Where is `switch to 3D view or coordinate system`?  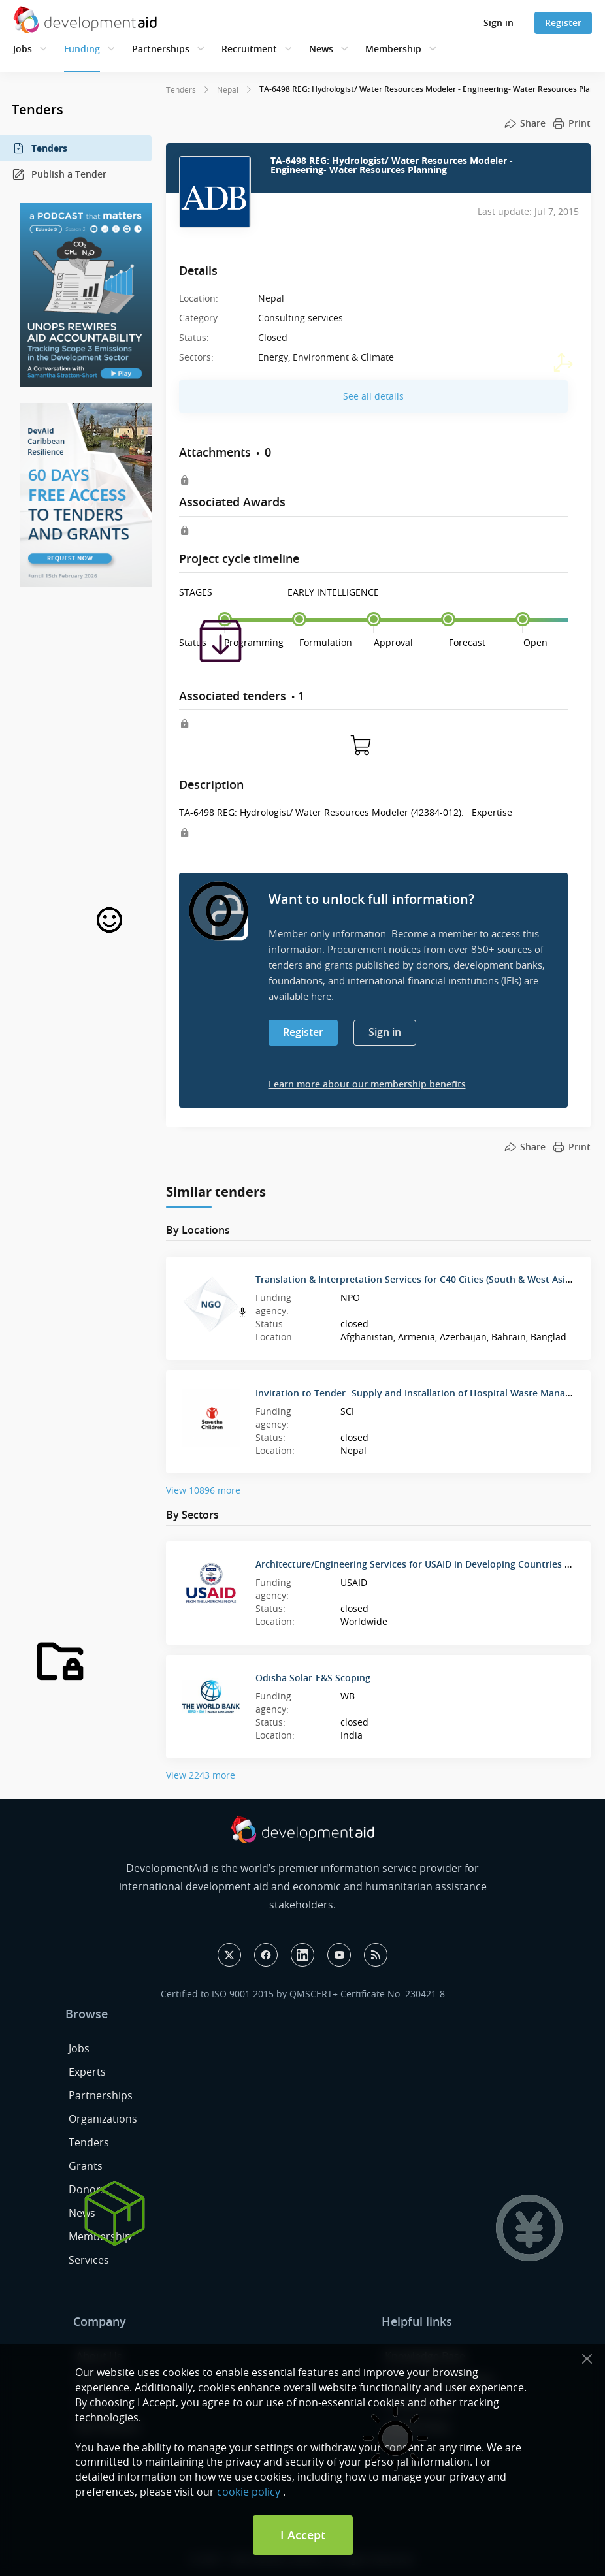
switch to 3D view or coordinate system is located at coordinates (562, 363).